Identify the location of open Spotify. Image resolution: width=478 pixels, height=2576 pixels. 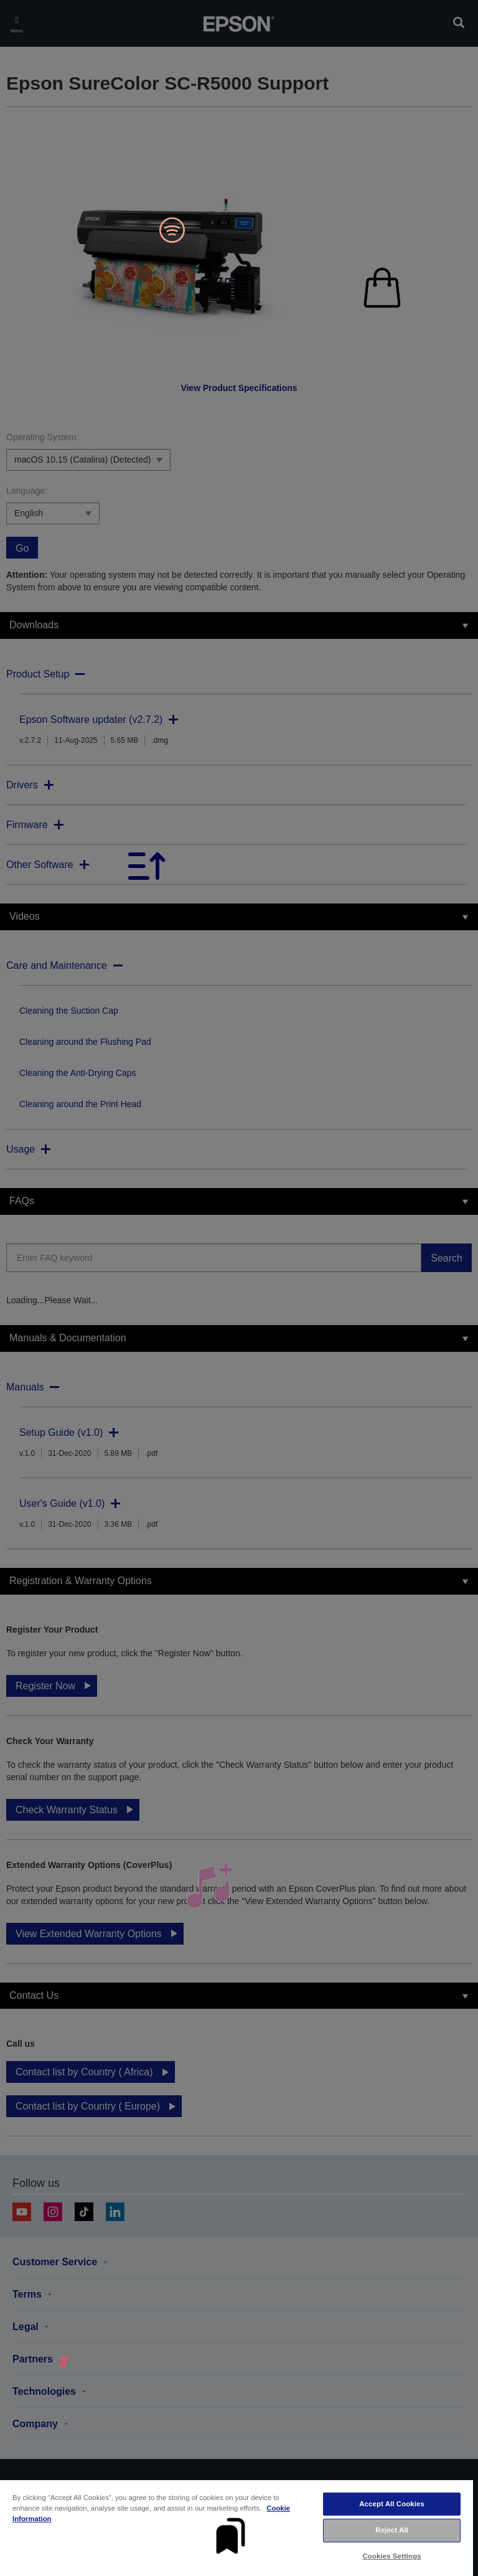
(172, 230).